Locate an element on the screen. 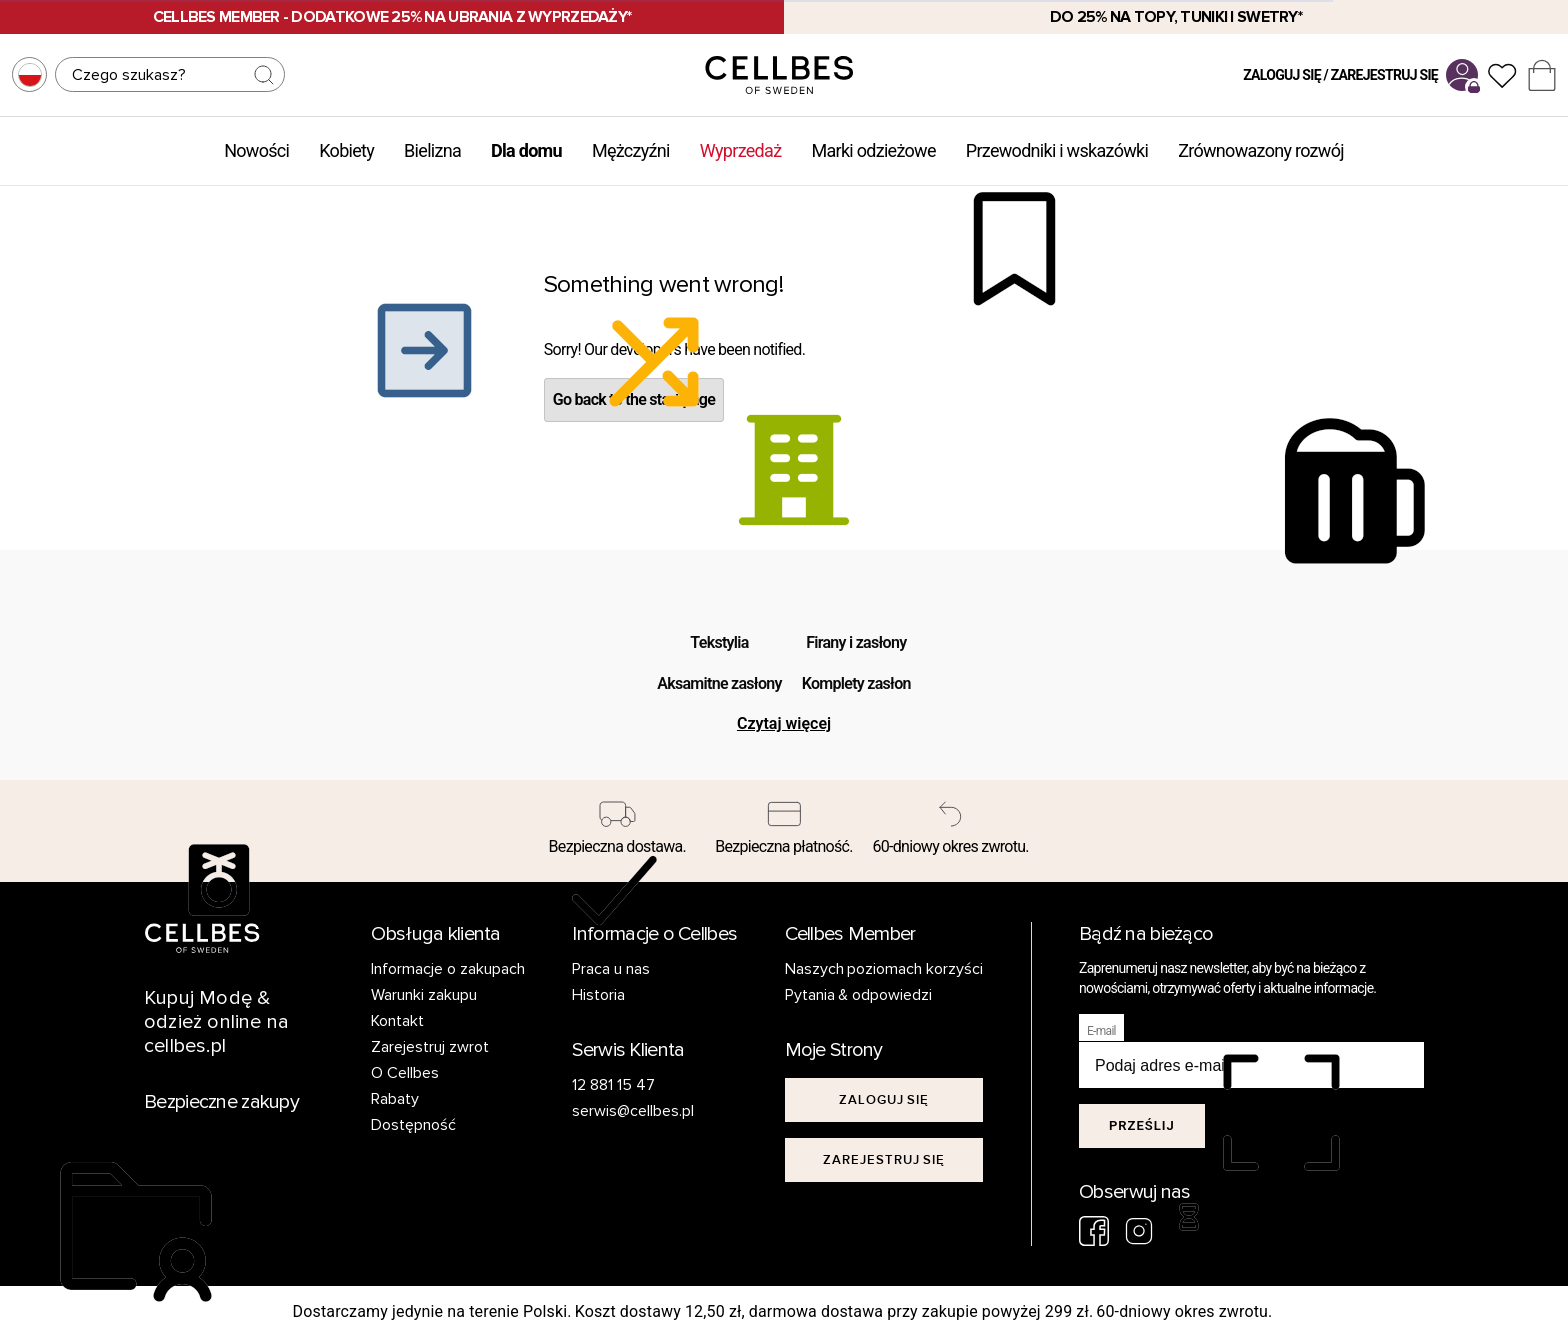 Image resolution: width=1568 pixels, height=1337 pixels. access bar or brewery locations is located at coordinates (1346, 496).